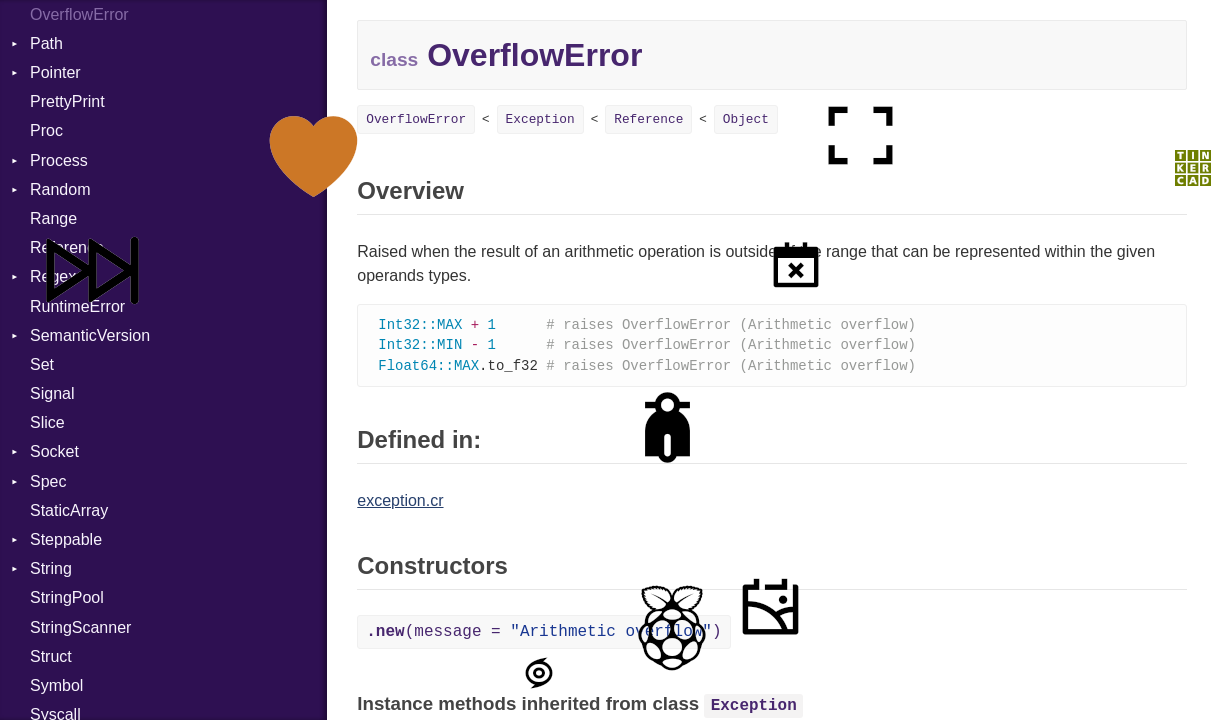 This screenshot has height=720, width=1217. I want to click on skip to the end of the current track, so click(92, 270).